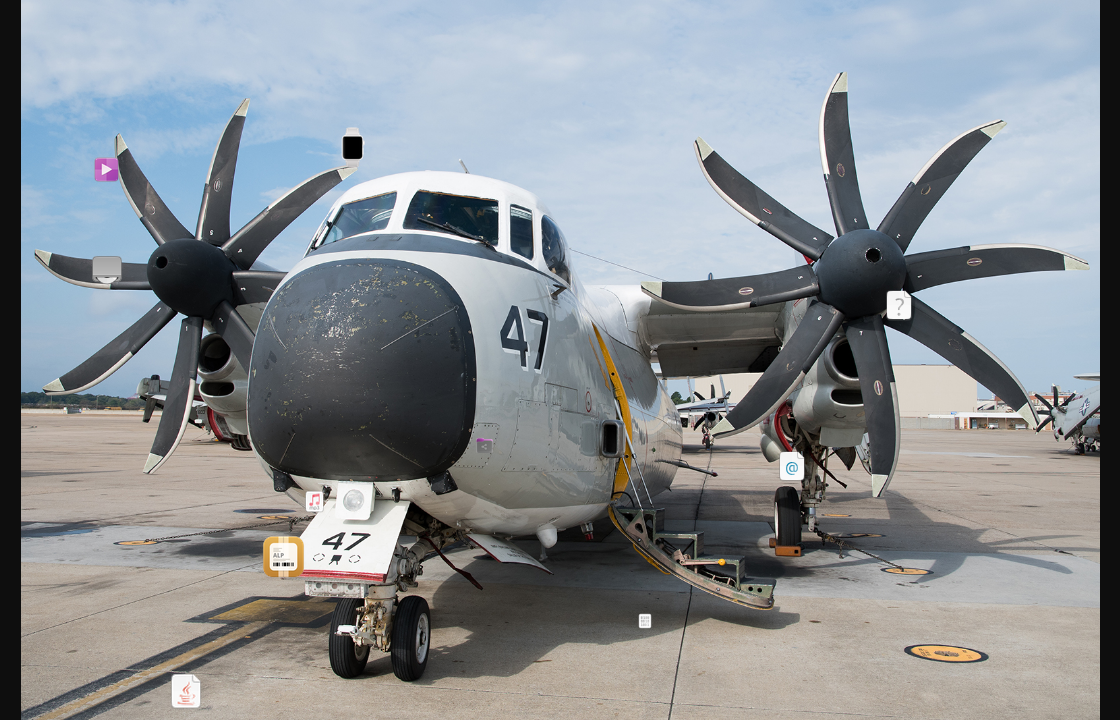 The image size is (1120, 720). I want to click on an email message file, so click(792, 466).